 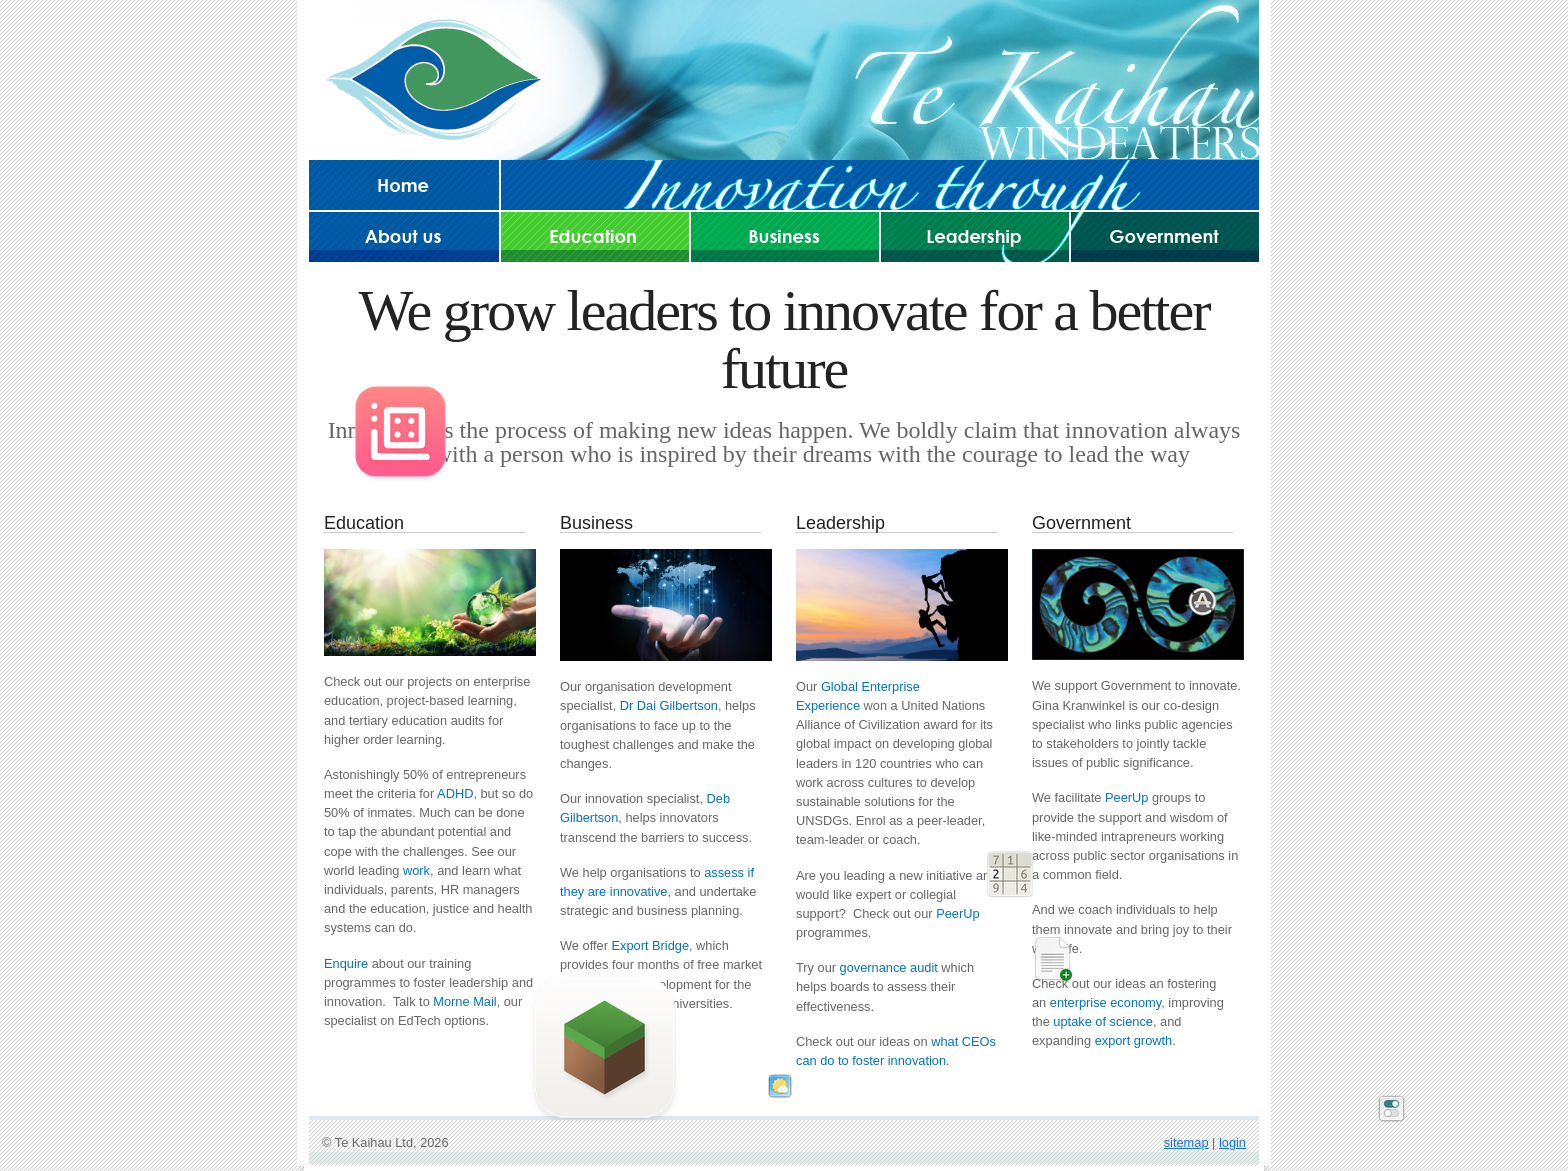 What do you see at coordinates (1202, 601) in the screenshot?
I see `check for available software updates` at bounding box center [1202, 601].